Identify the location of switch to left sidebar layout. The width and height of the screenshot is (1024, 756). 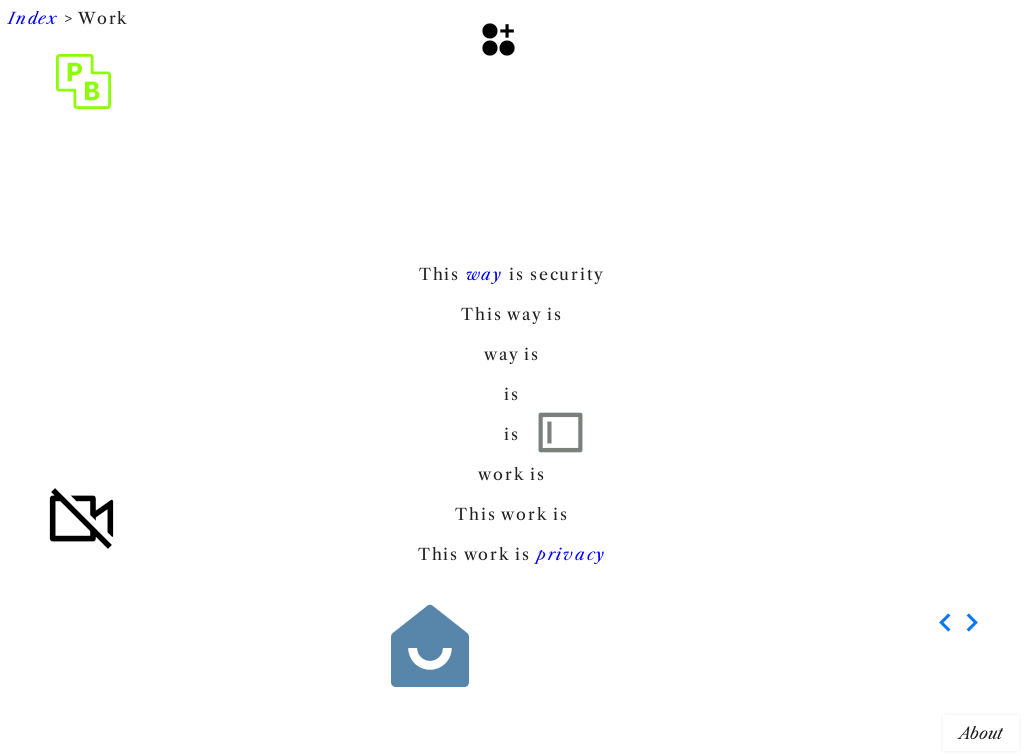
(560, 432).